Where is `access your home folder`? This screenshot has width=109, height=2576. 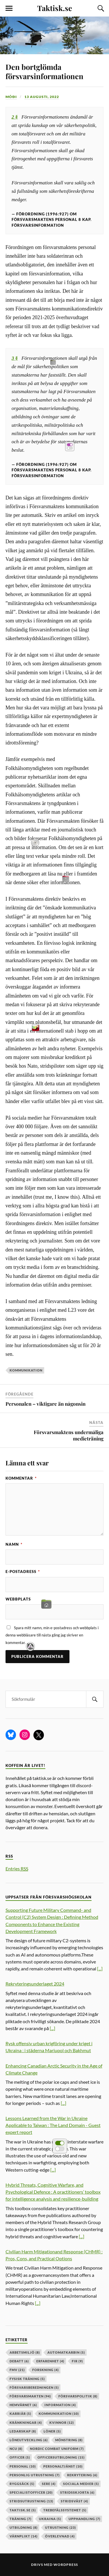 access your home folder is located at coordinates (46, 1604).